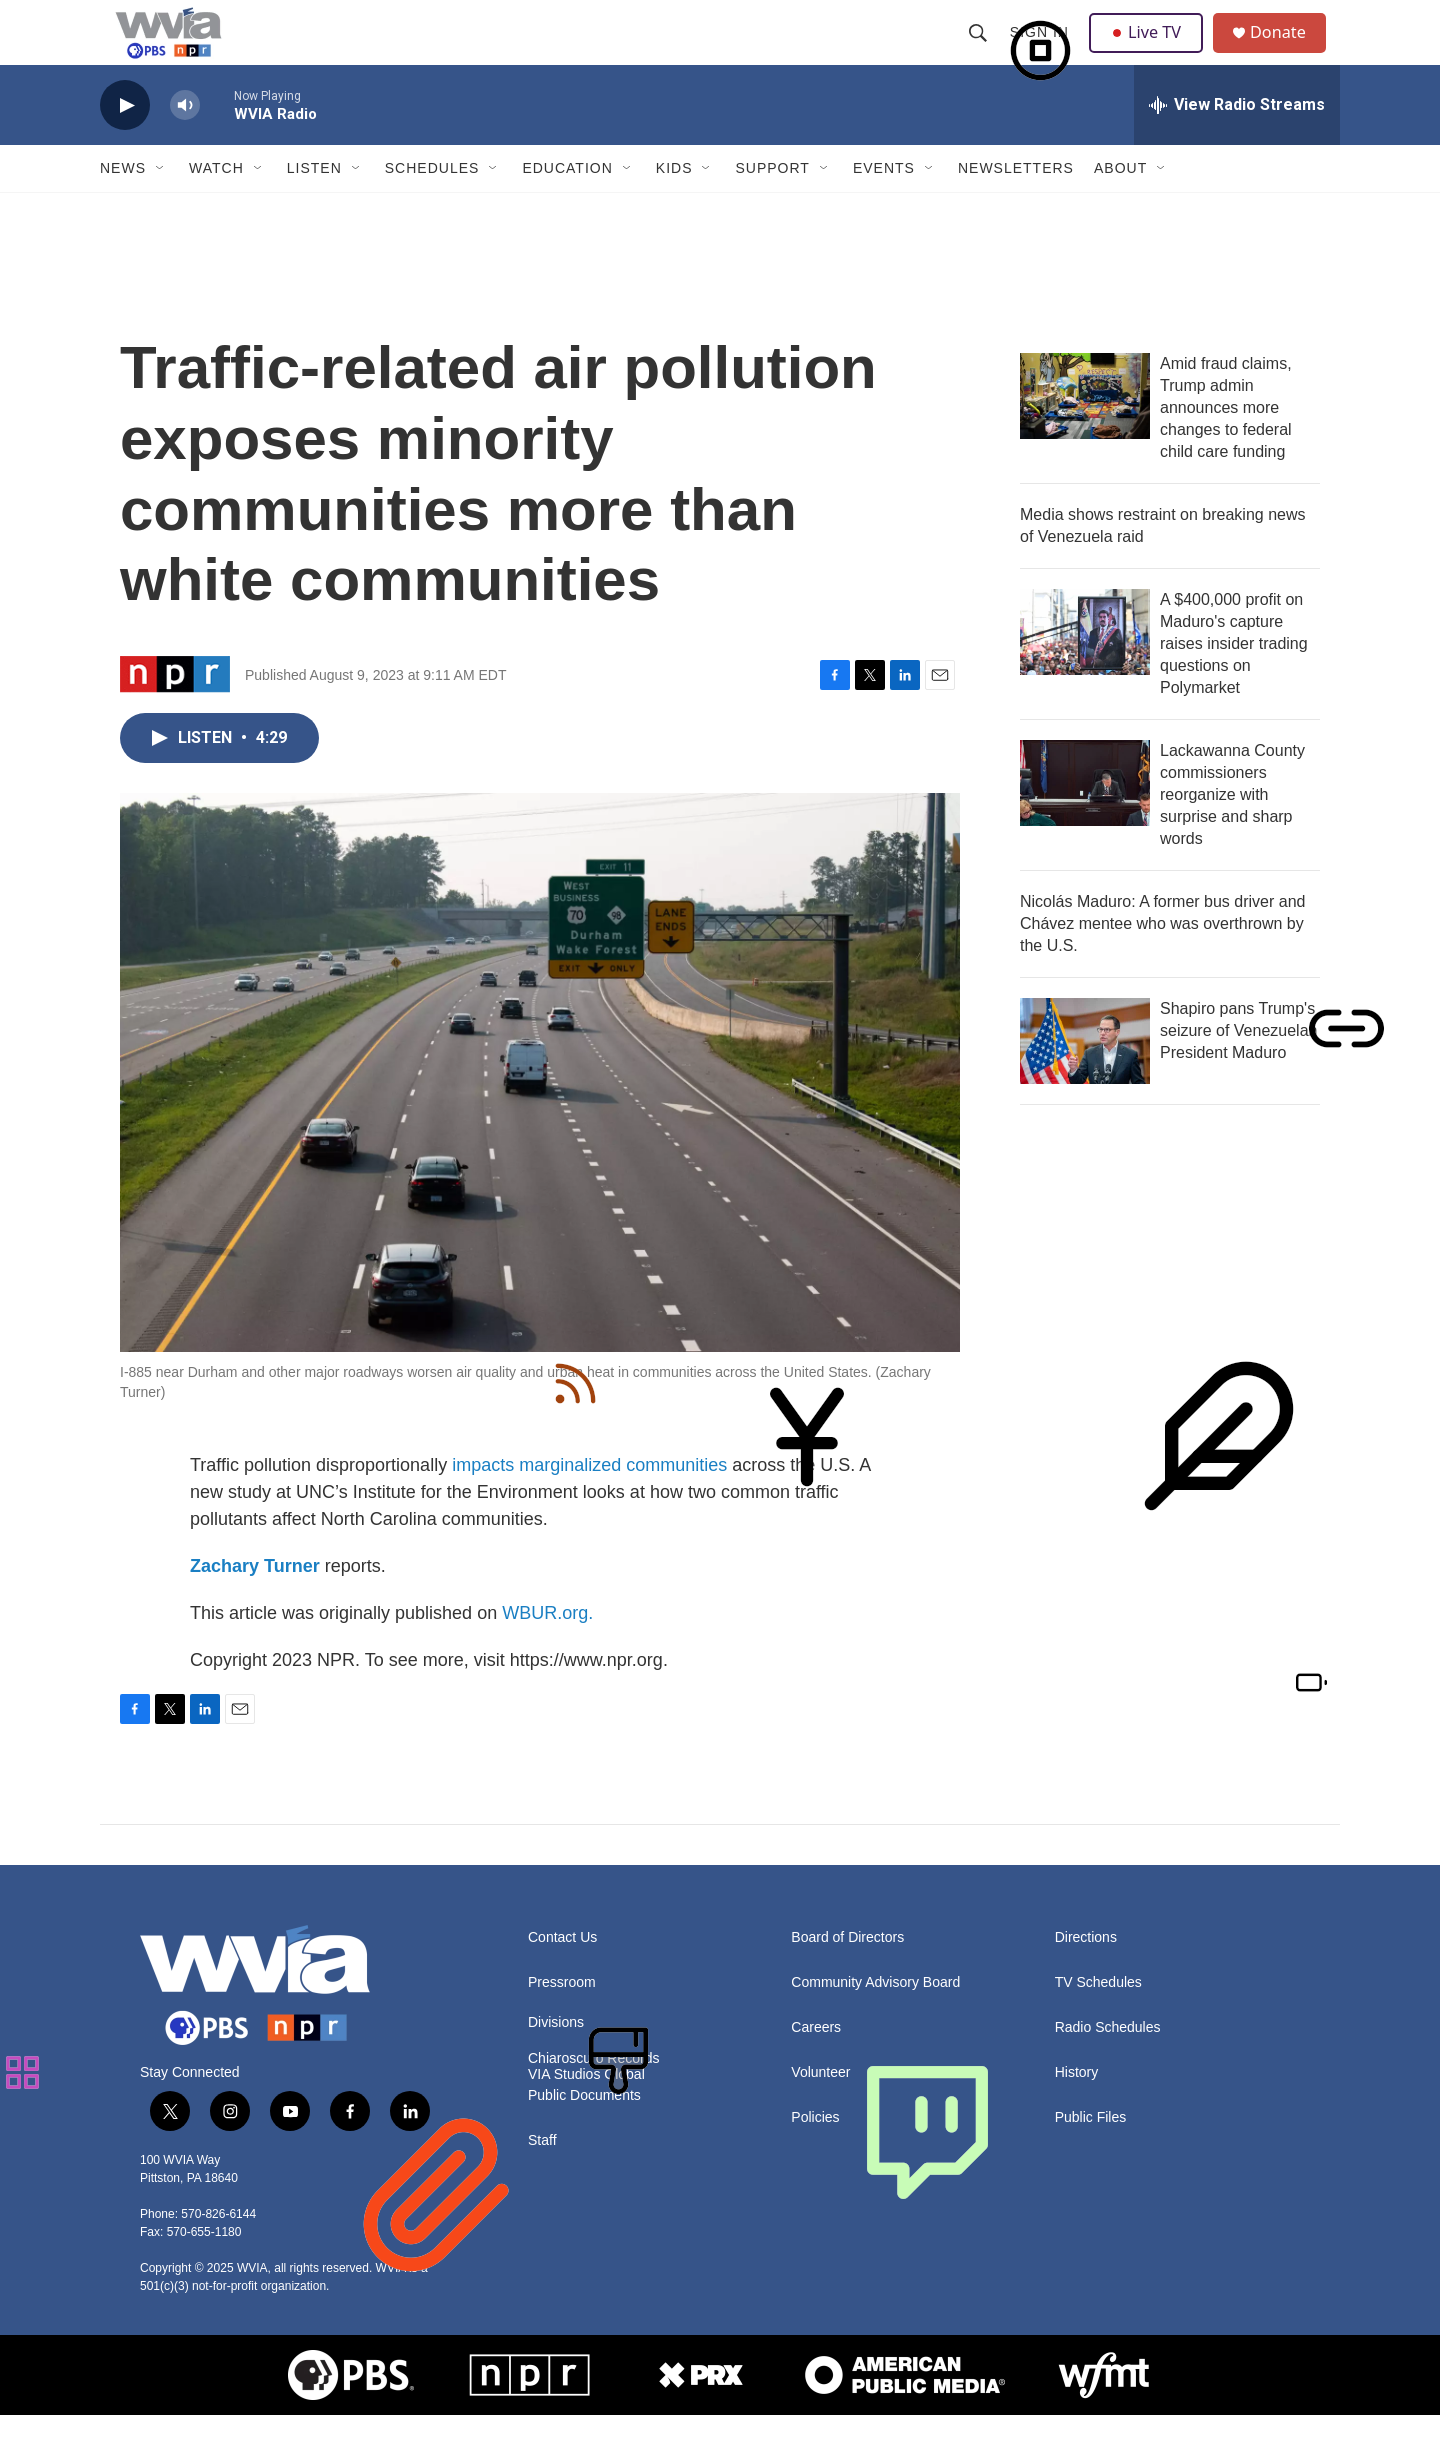 This screenshot has width=1440, height=2455. What do you see at coordinates (1219, 1436) in the screenshot?
I see `compose a new message or note` at bounding box center [1219, 1436].